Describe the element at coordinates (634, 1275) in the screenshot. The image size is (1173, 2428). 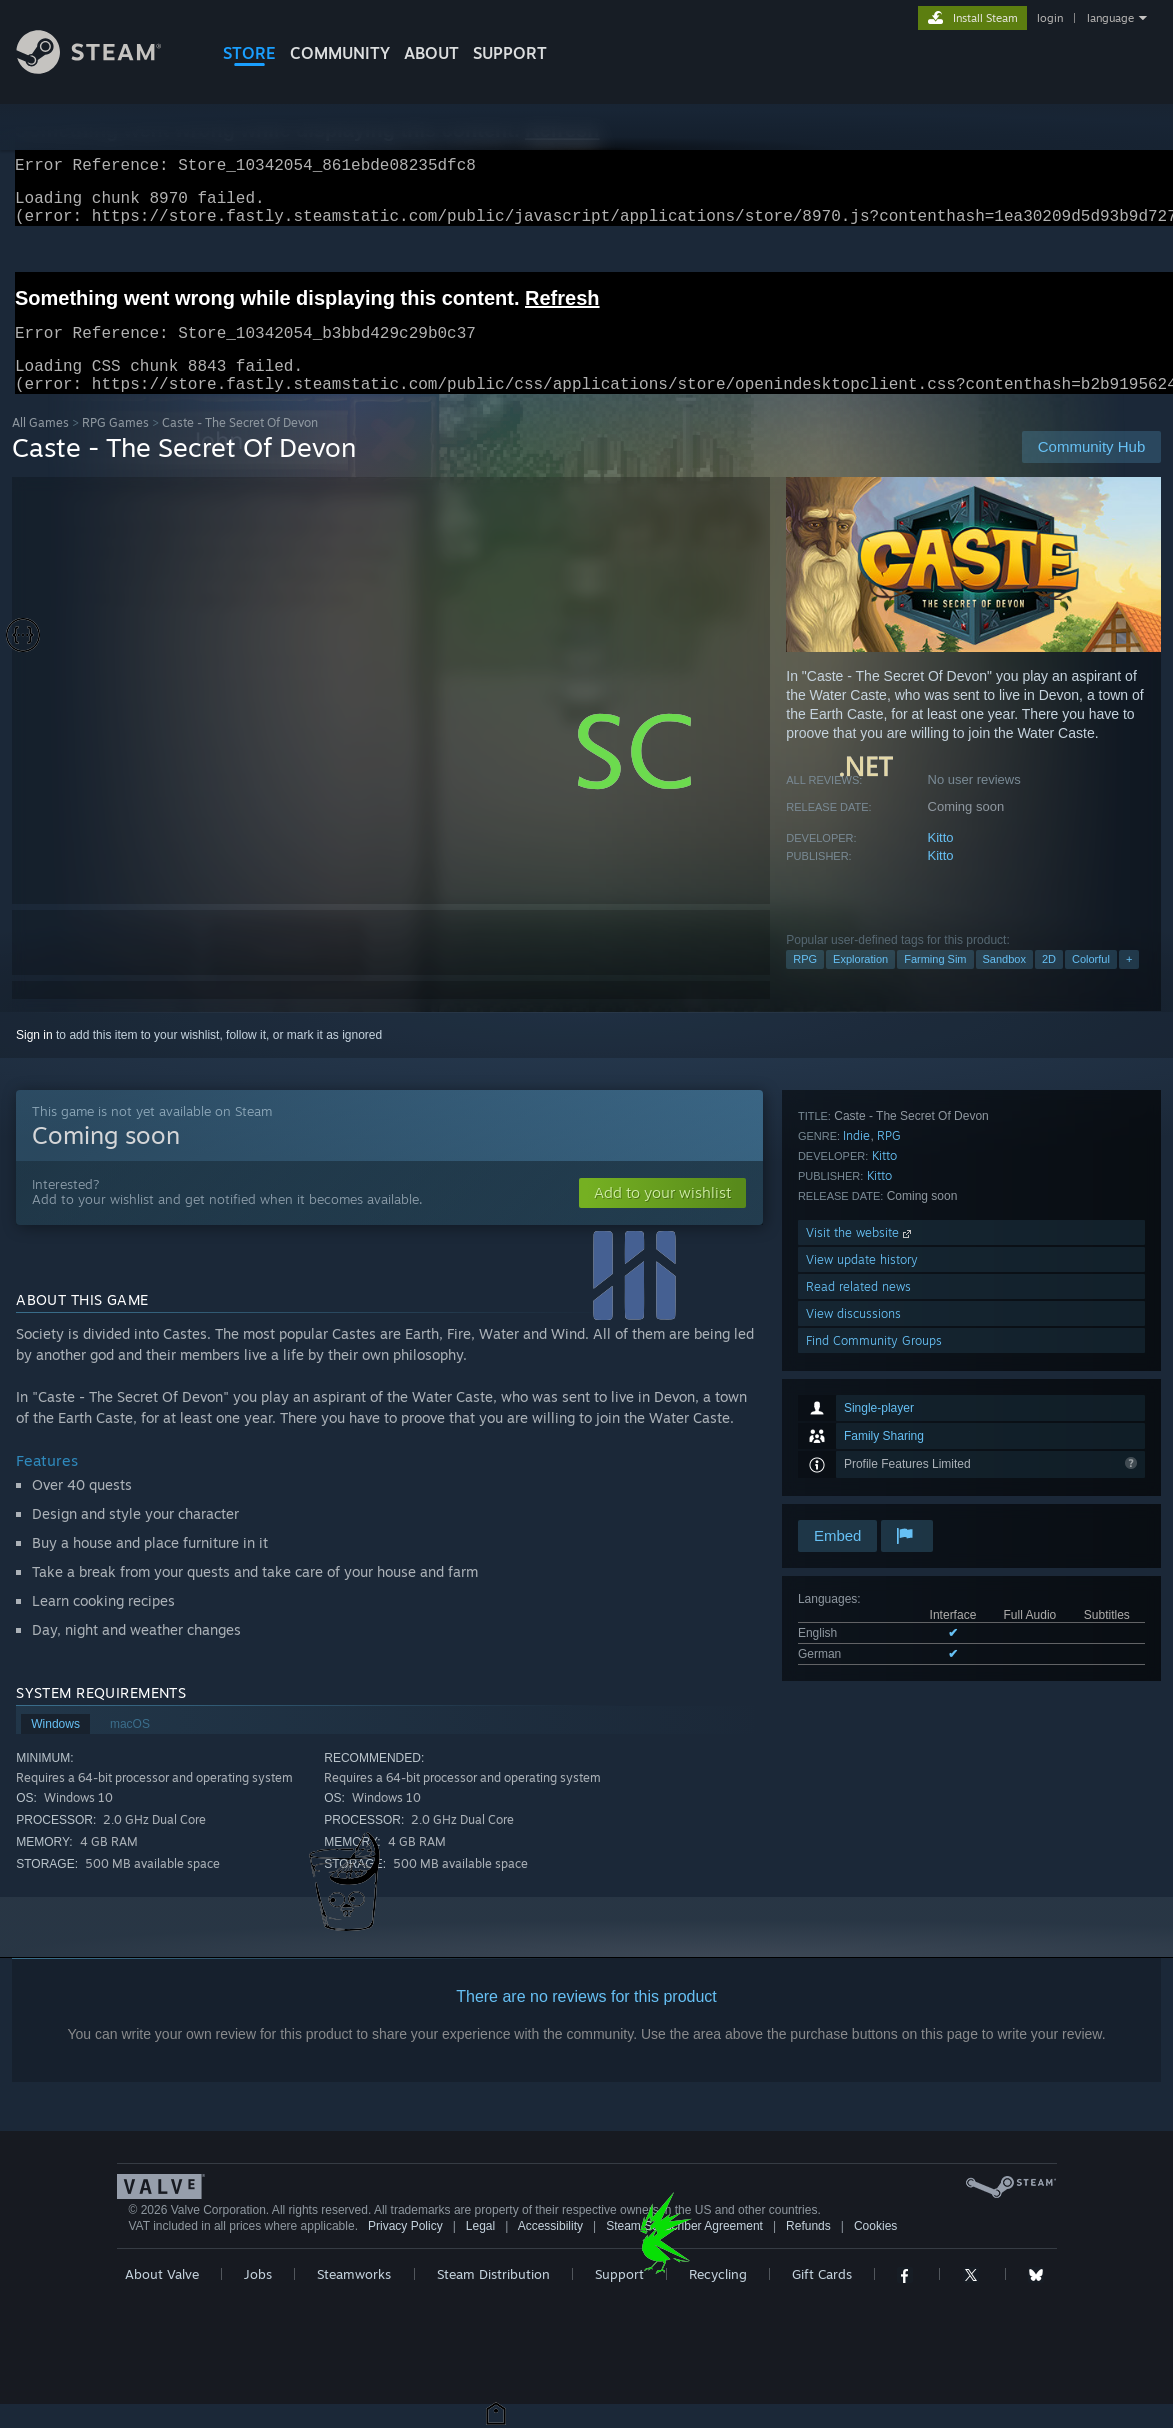
I see `libraries.io logo` at that location.